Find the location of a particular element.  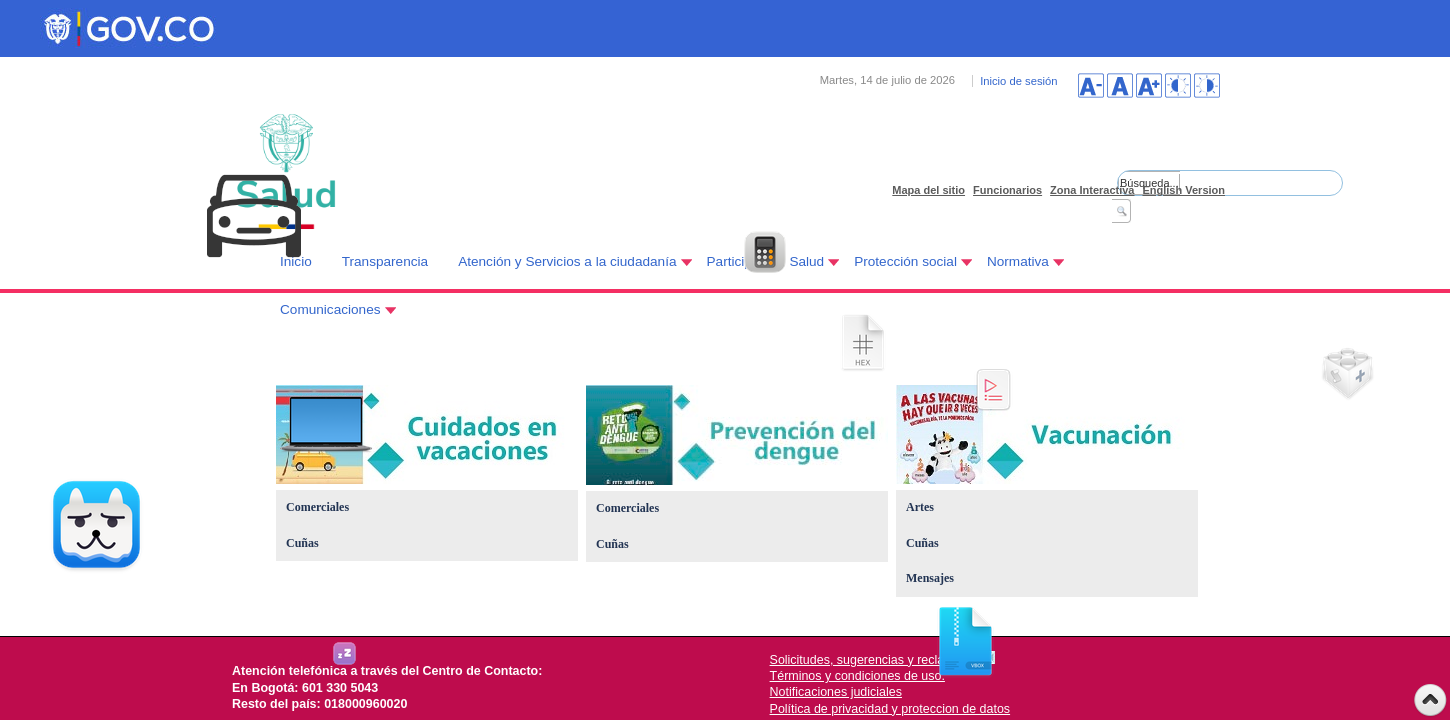

a VirtualBox virtual machine configuration file is located at coordinates (965, 642).